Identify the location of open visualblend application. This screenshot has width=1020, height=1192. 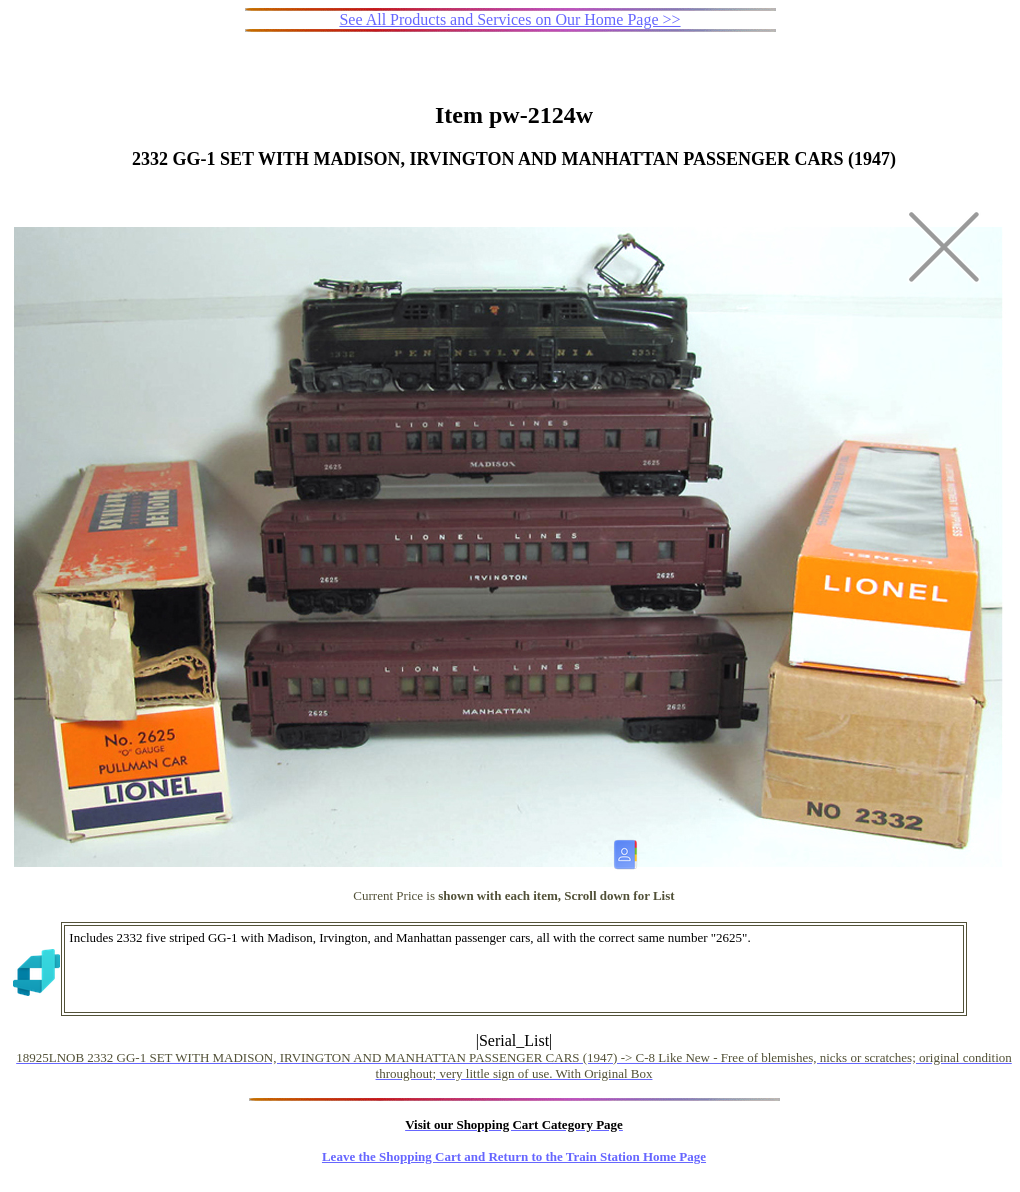
(36, 972).